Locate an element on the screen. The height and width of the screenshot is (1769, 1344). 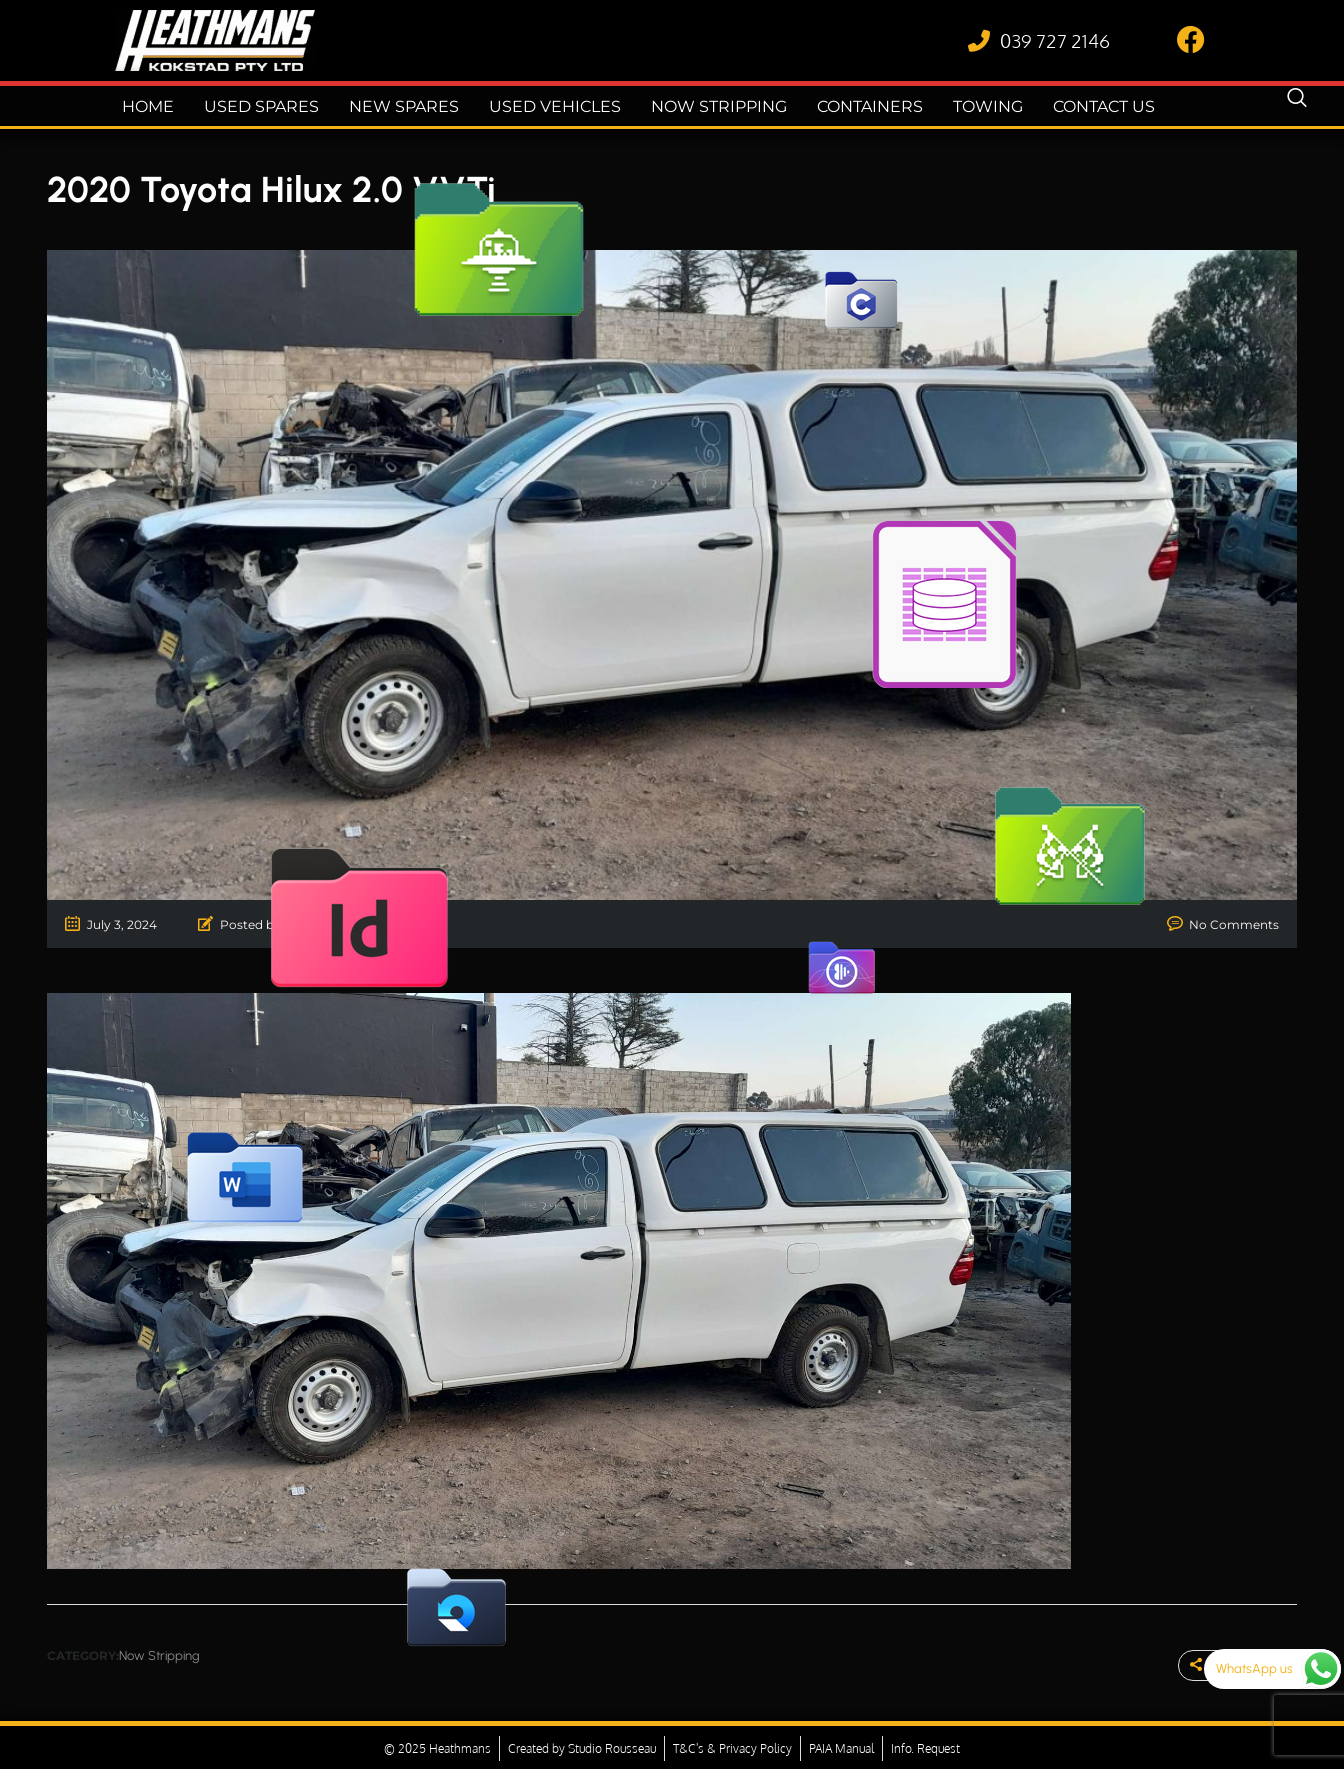
open game jolt downloads folder is located at coordinates (1070, 850).